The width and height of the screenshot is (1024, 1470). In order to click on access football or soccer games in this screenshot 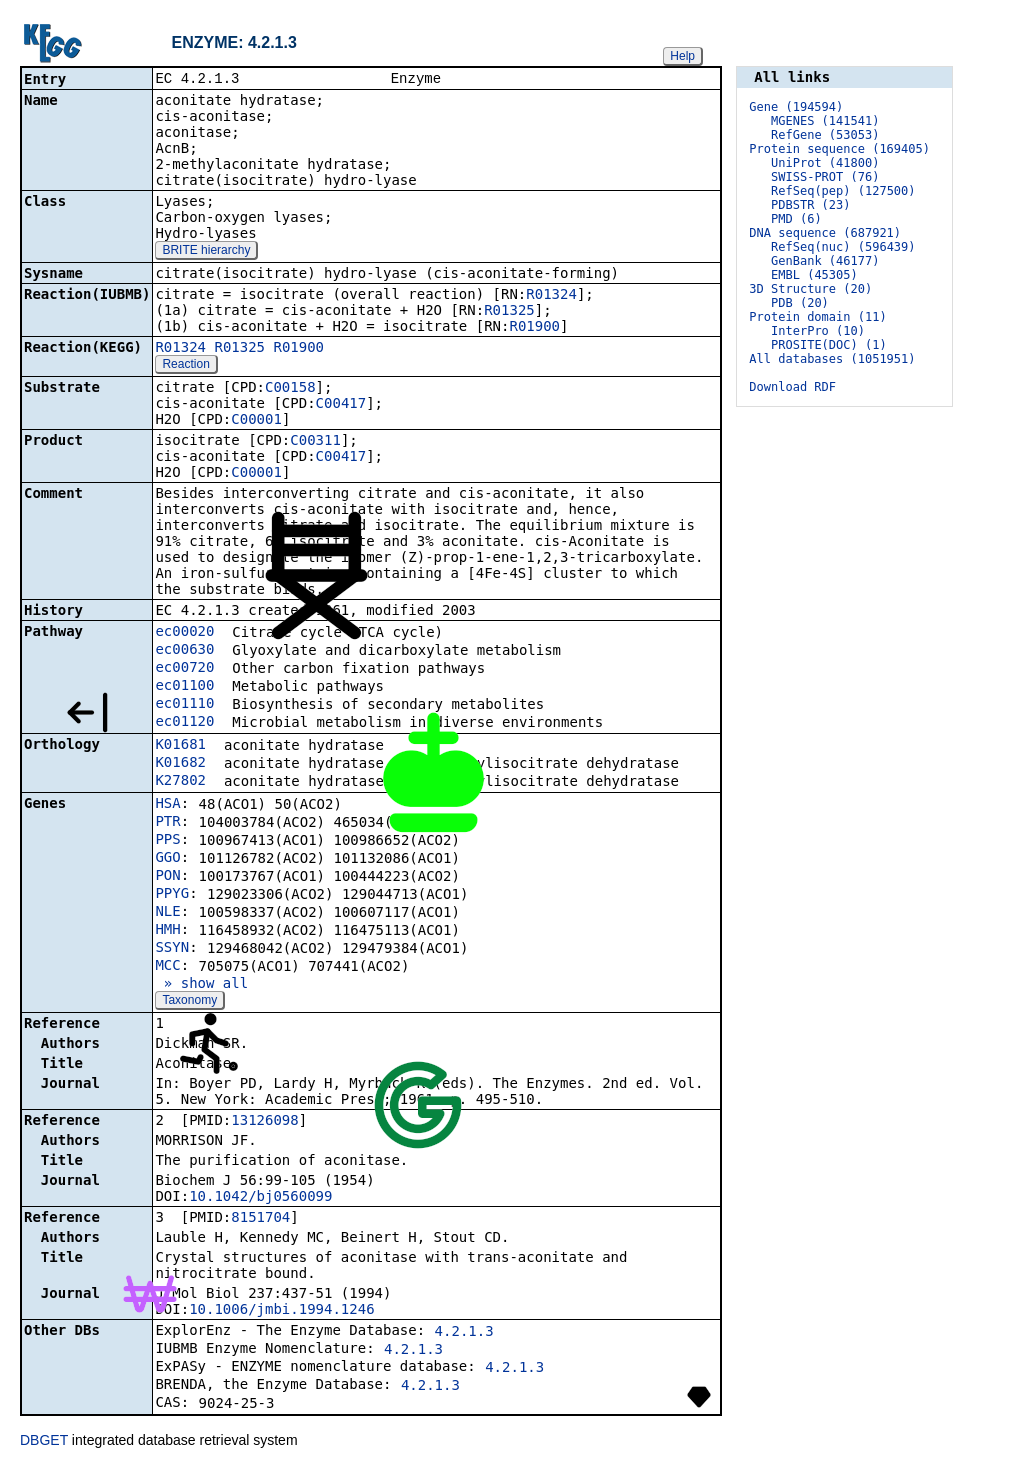, I will do `click(210, 1043)`.